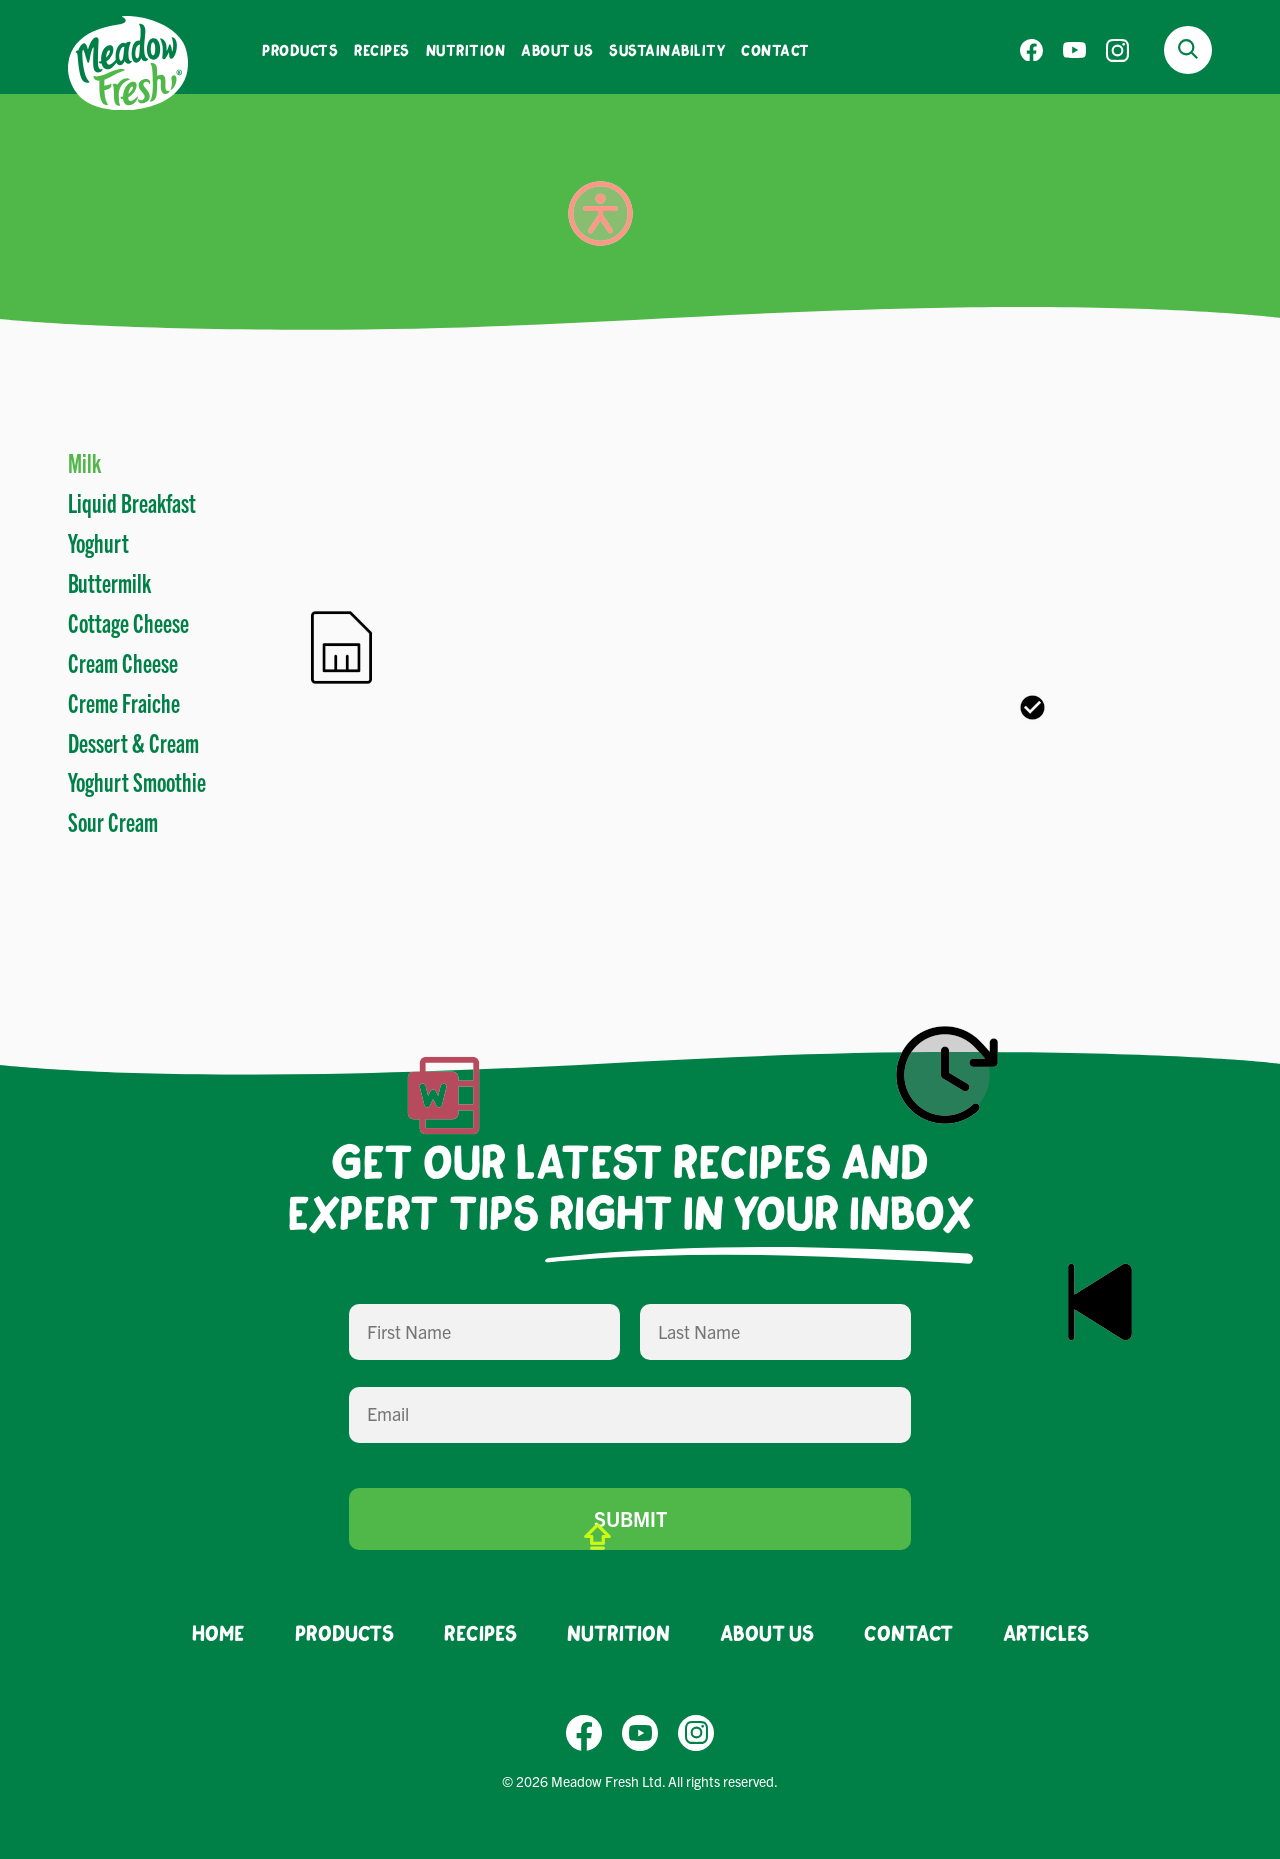  What do you see at coordinates (597, 1537) in the screenshot?
I see `upload a file or content` at bounding box center [597, 1537].